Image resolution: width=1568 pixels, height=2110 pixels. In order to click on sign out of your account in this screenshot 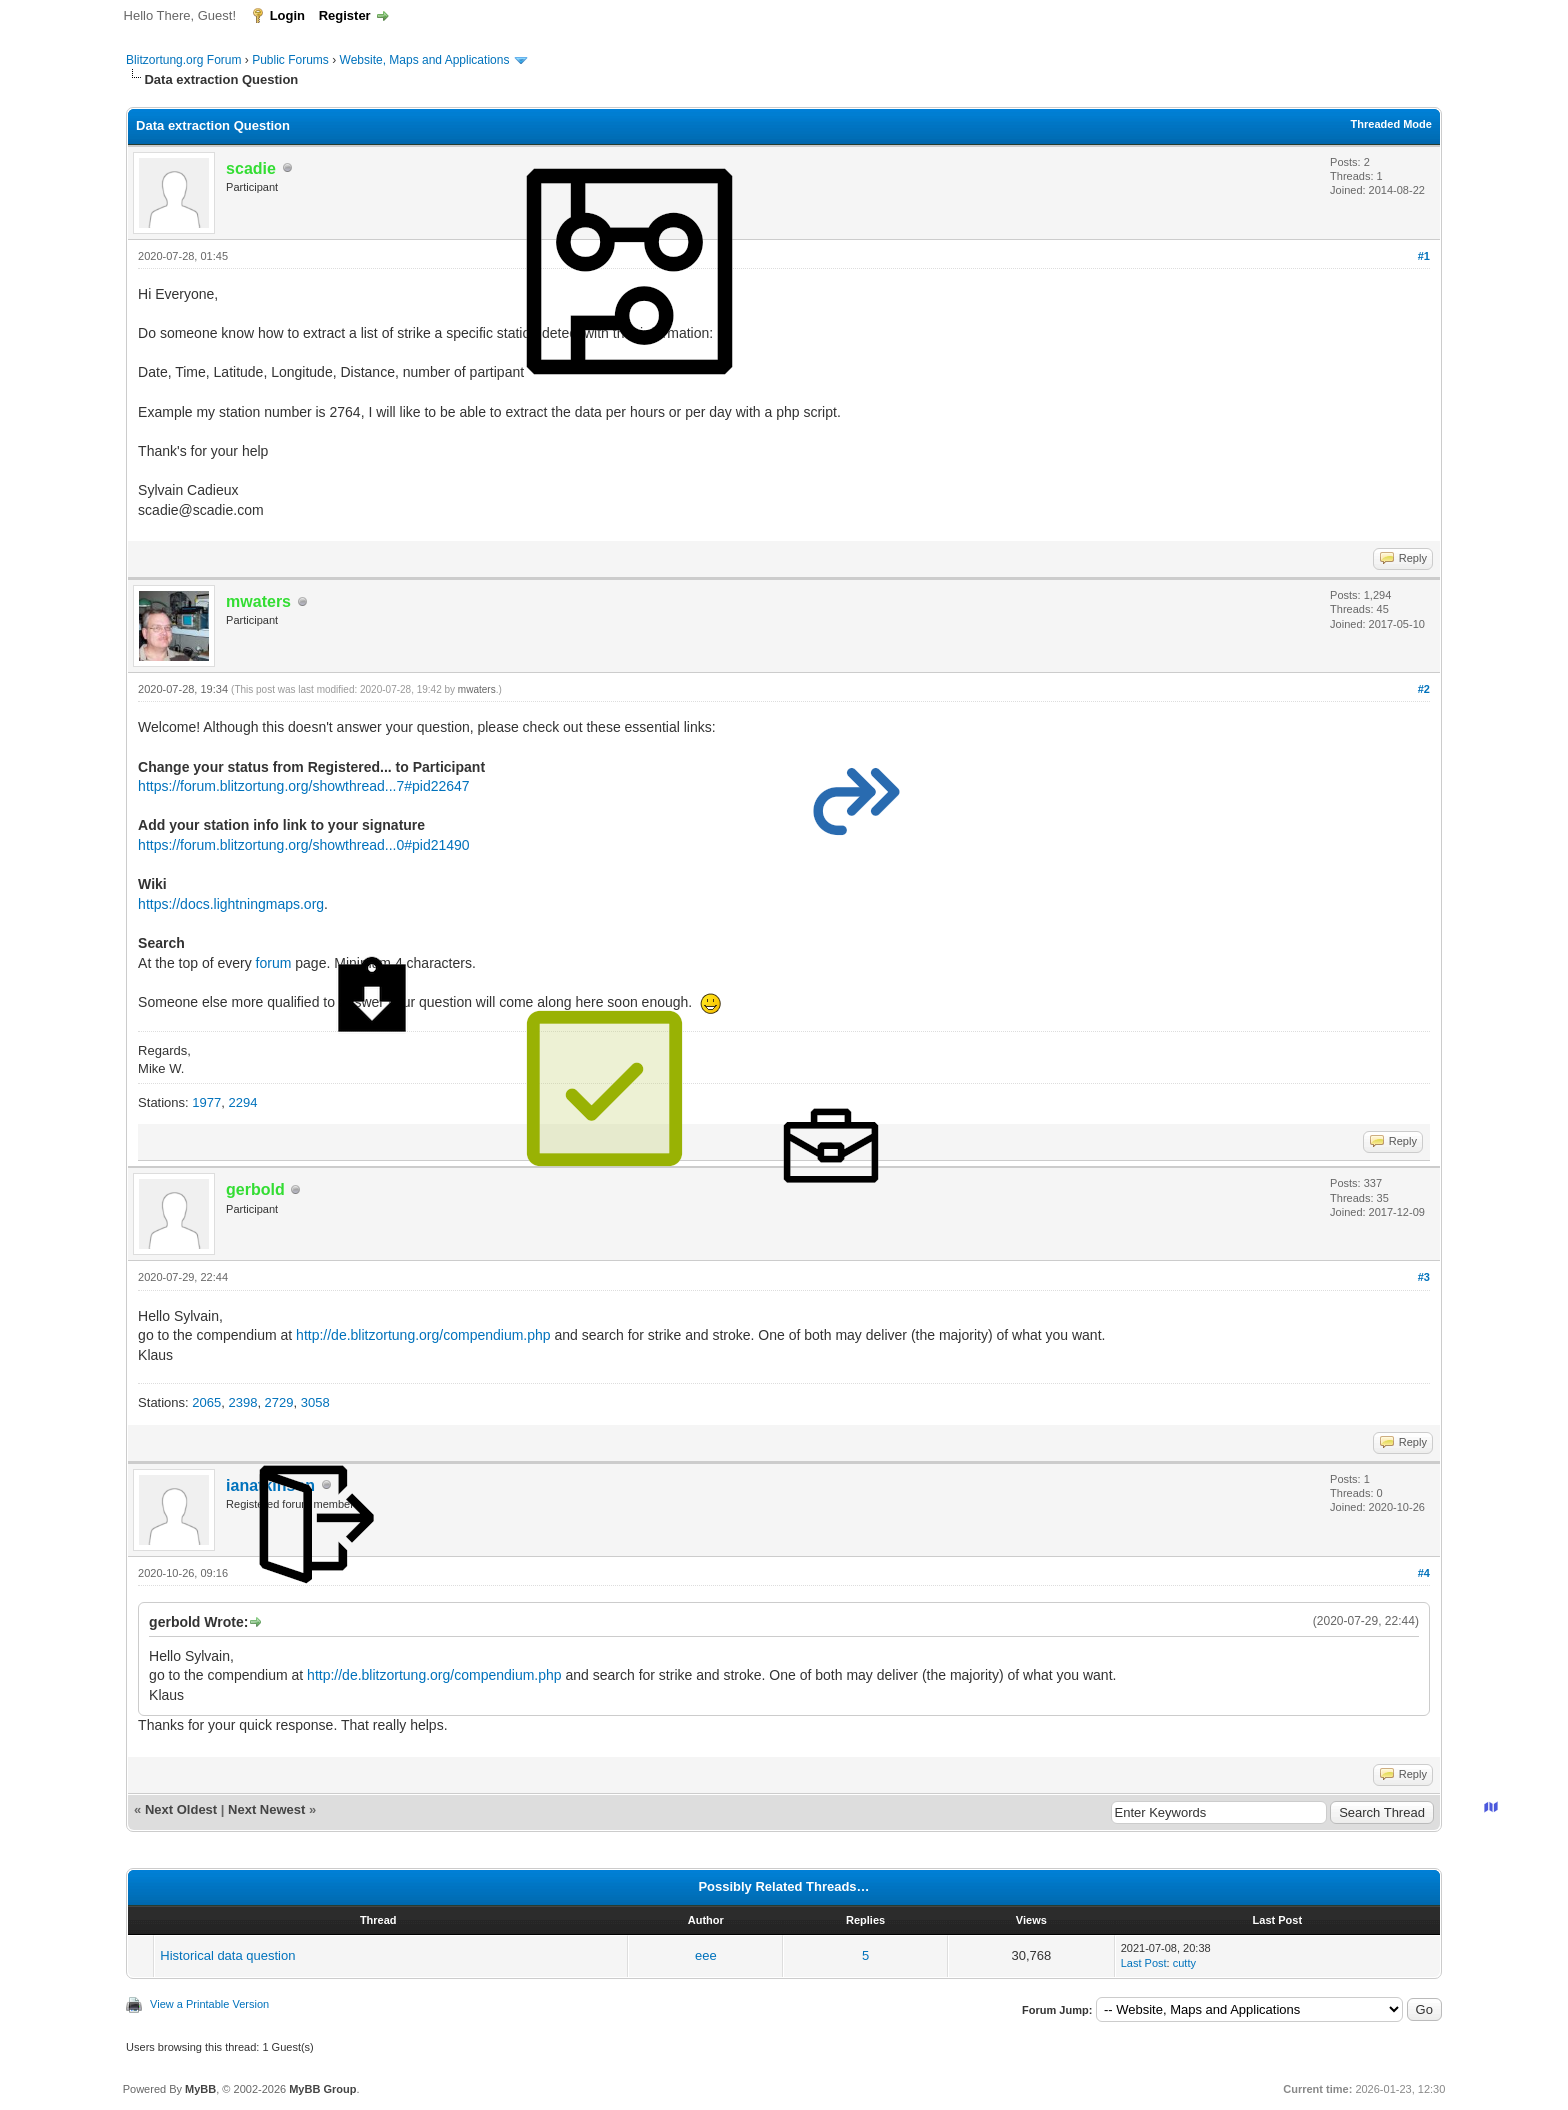, I will do `click(312, 1518)`.